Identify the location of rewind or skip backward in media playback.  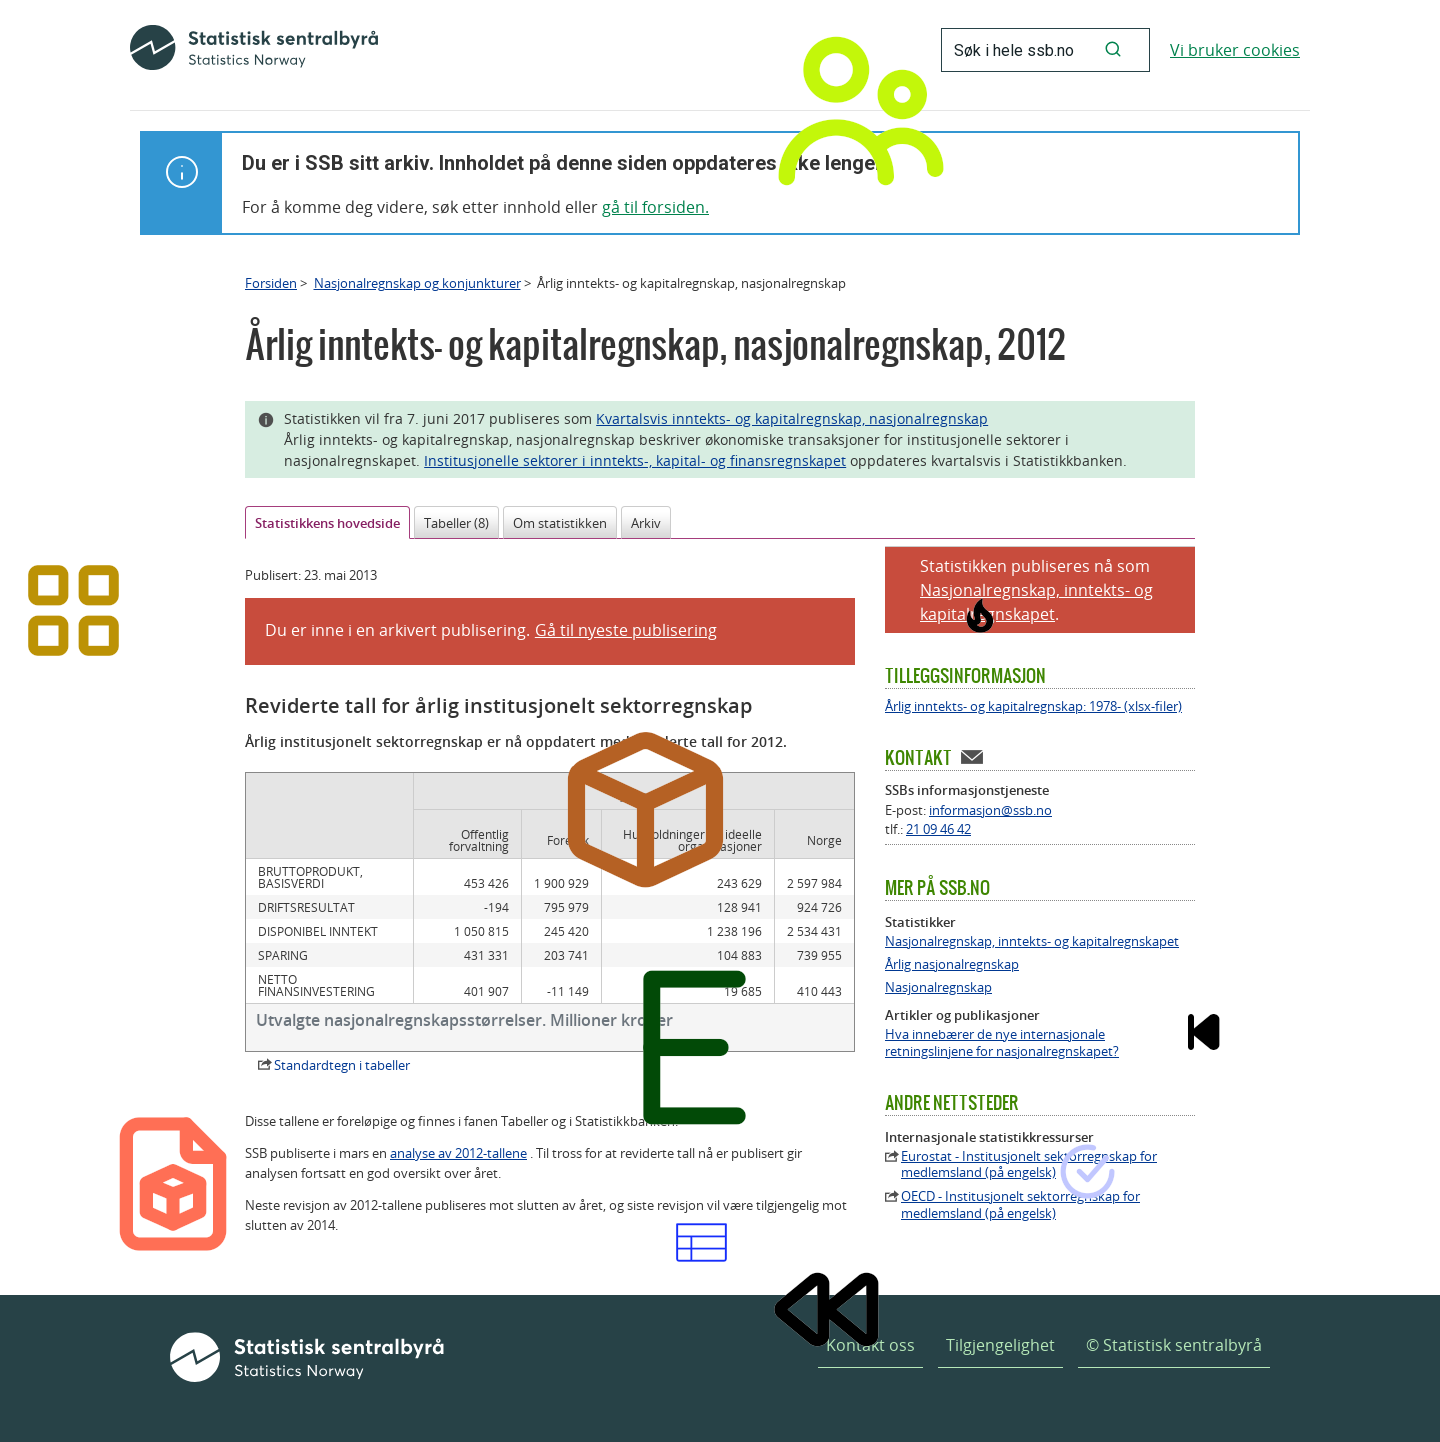
(832, 1309).